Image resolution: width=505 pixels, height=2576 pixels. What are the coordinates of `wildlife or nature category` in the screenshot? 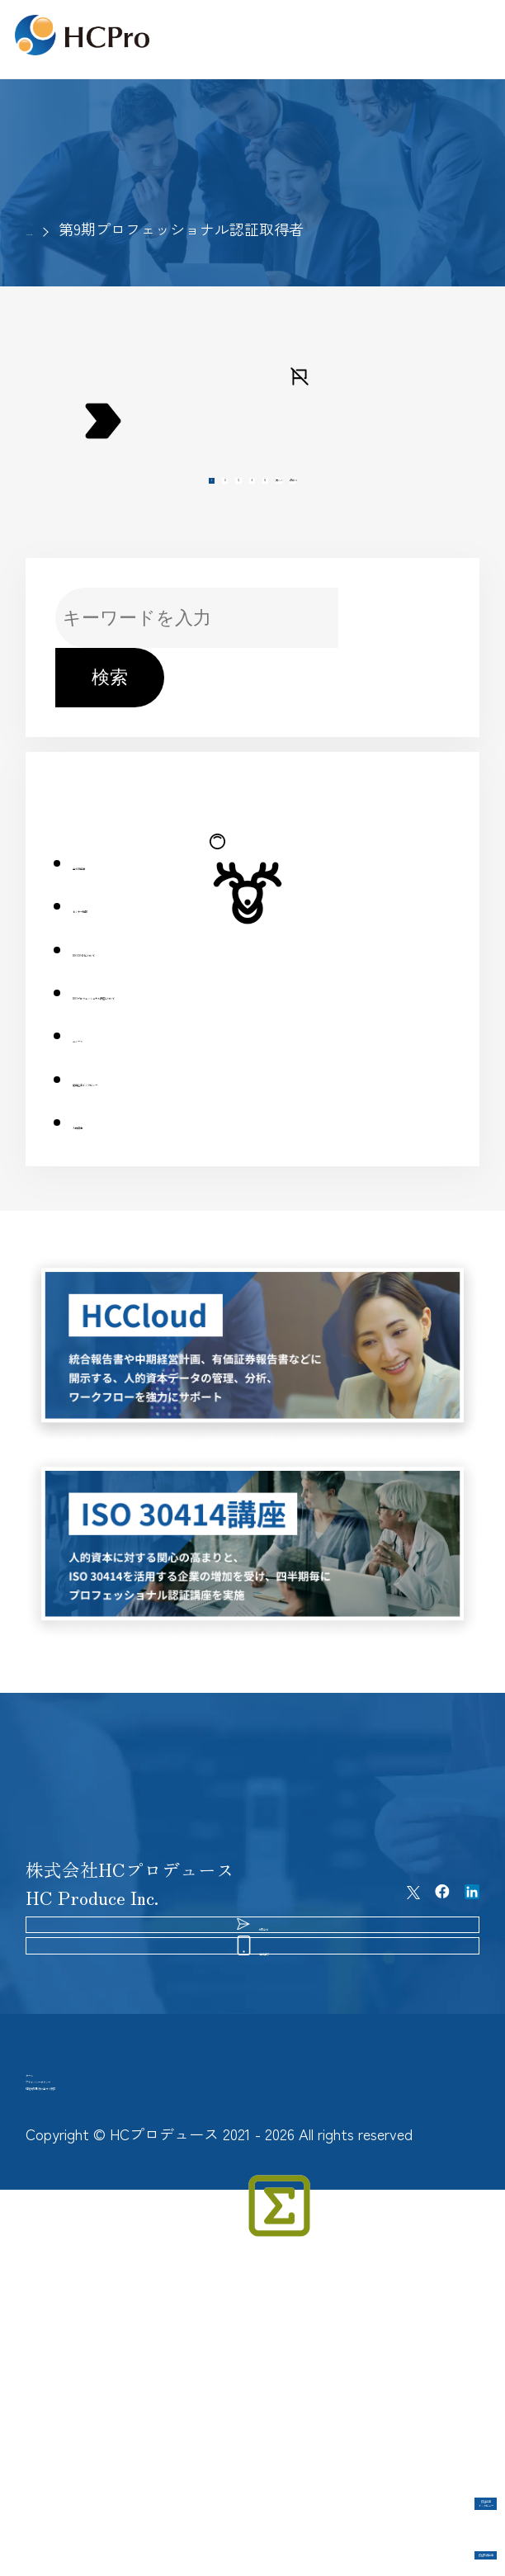 It's located at (248, 893).